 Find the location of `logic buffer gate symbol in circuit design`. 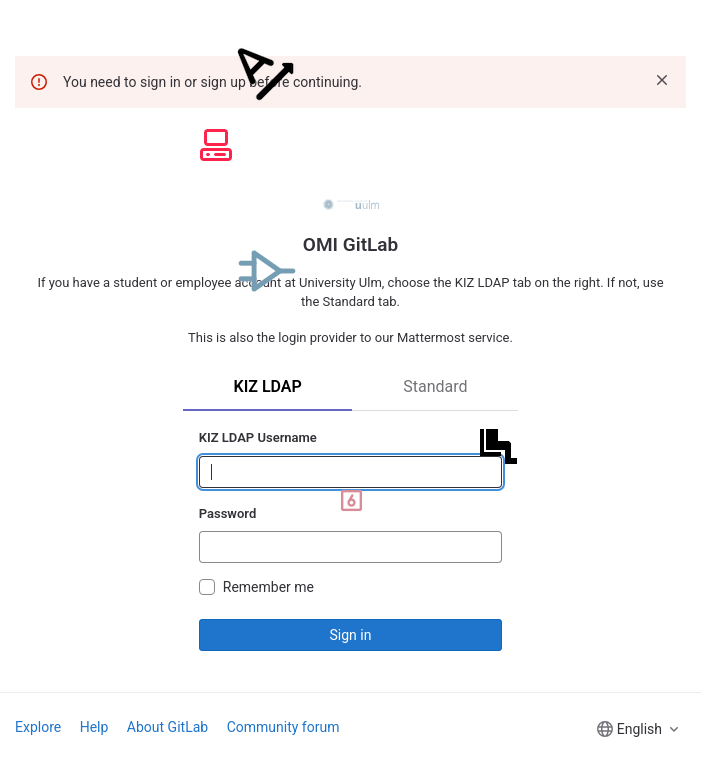

logic buffer gate symbol in circuit design is located at coordinates (267, 271).